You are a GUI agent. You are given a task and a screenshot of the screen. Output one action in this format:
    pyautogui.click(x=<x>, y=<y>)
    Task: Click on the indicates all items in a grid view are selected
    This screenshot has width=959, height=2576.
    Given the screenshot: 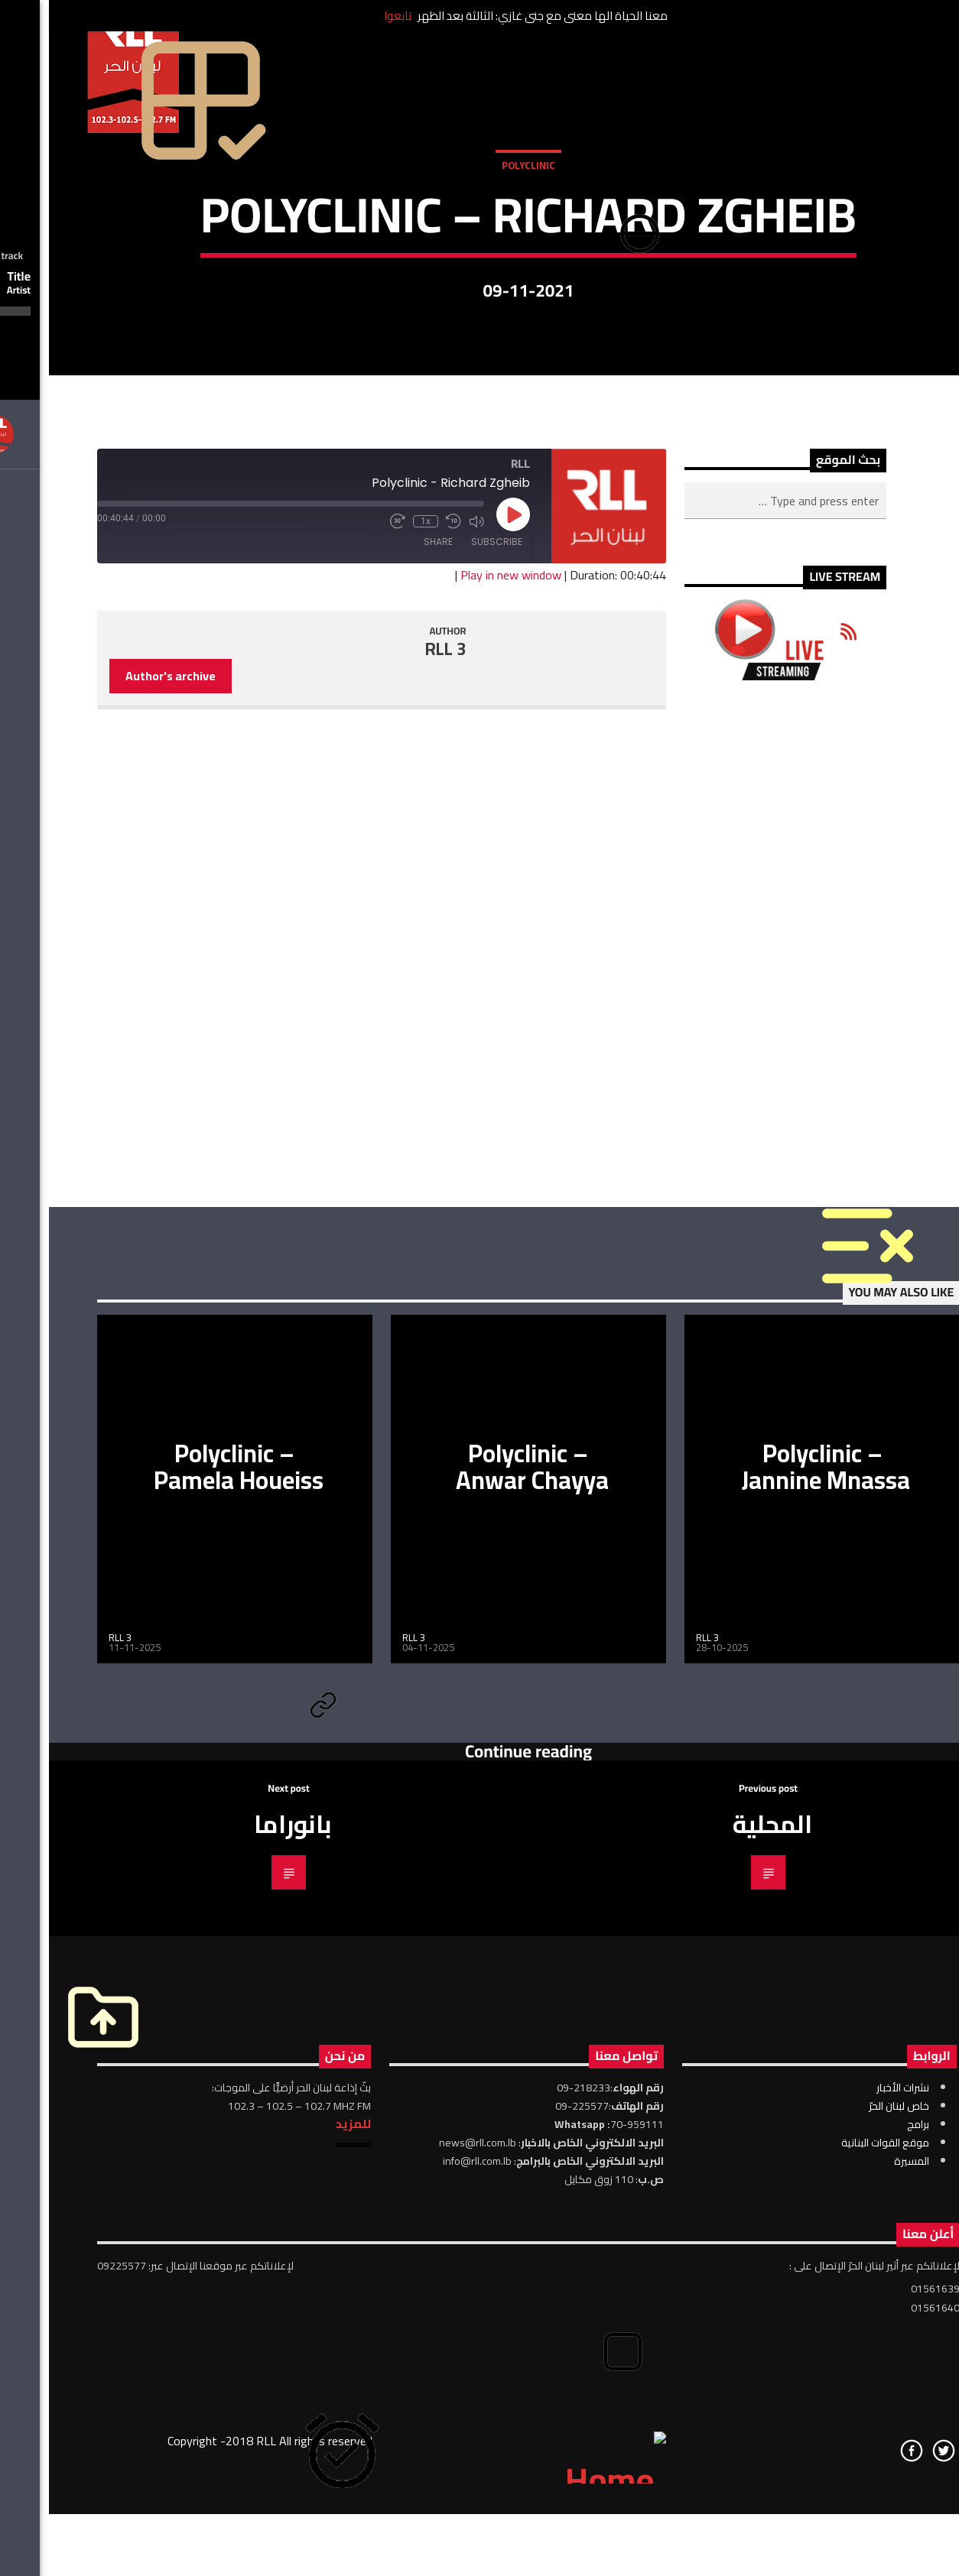 What is the action you would take?
    pyautogui.click(x=200, y=100)
    